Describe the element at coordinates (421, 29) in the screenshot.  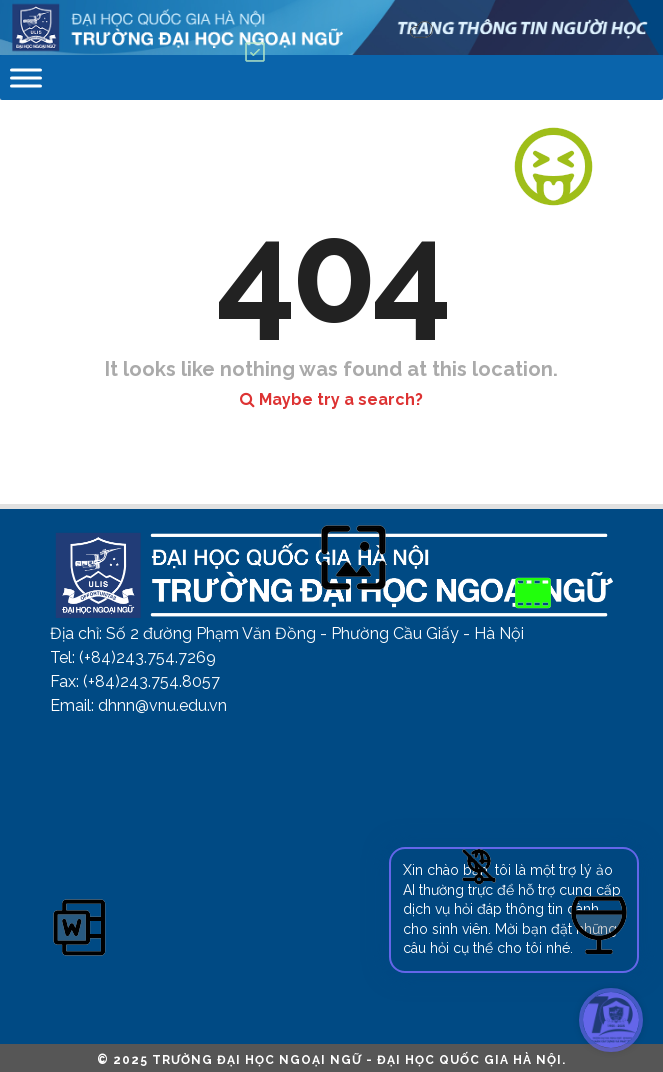
I see `access cloud storage` at that location.